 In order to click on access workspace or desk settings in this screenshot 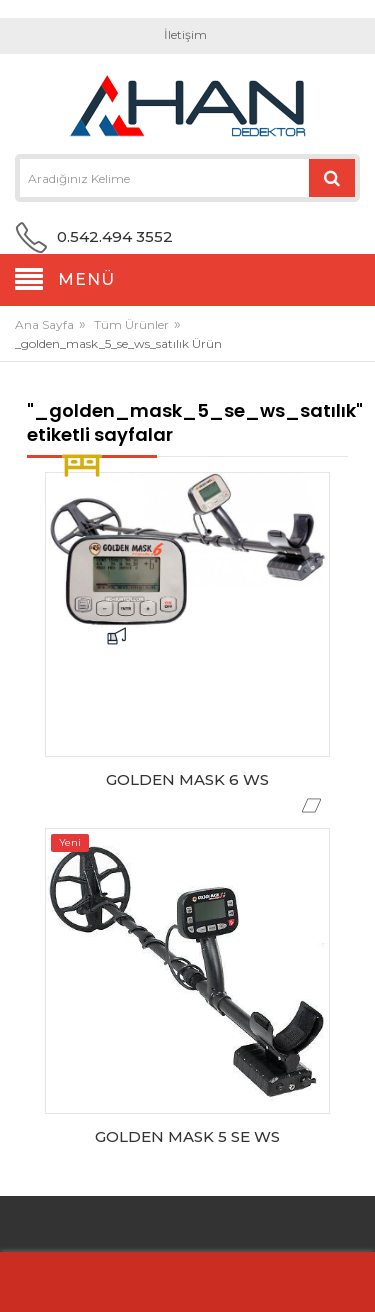, I will do `click(82, 465)`.